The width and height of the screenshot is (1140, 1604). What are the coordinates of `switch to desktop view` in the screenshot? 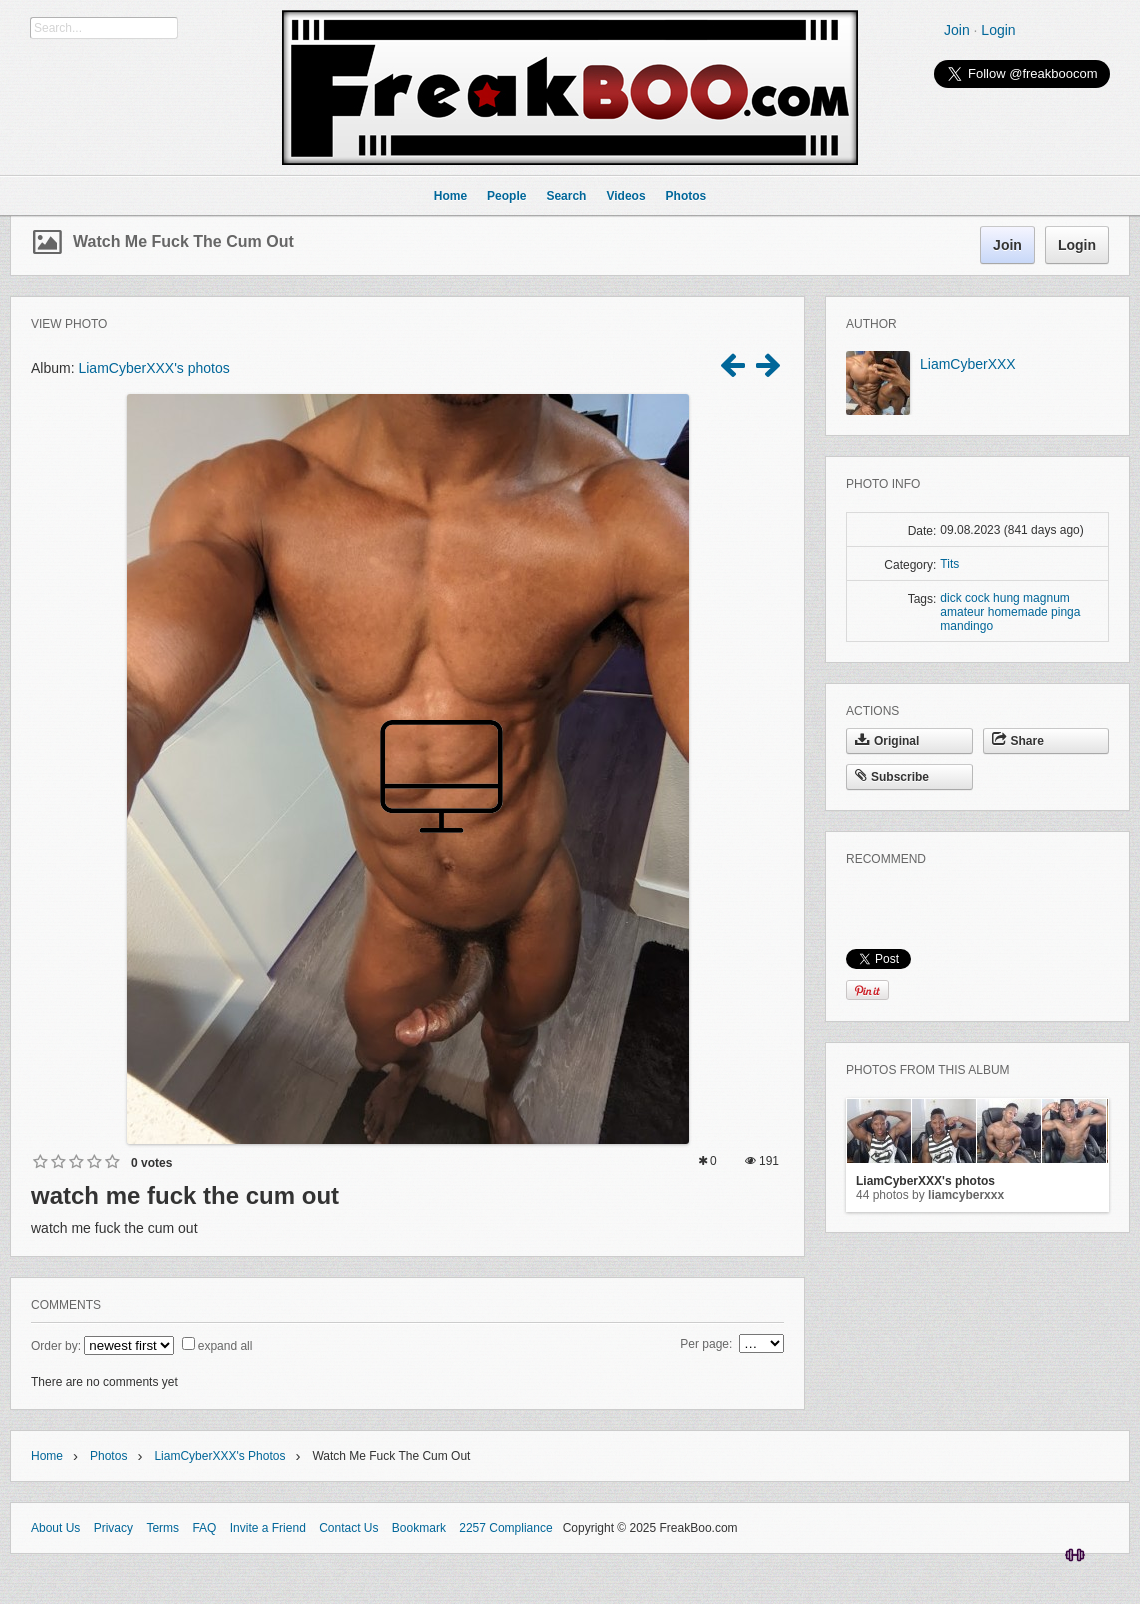 It's located at (441, 771).